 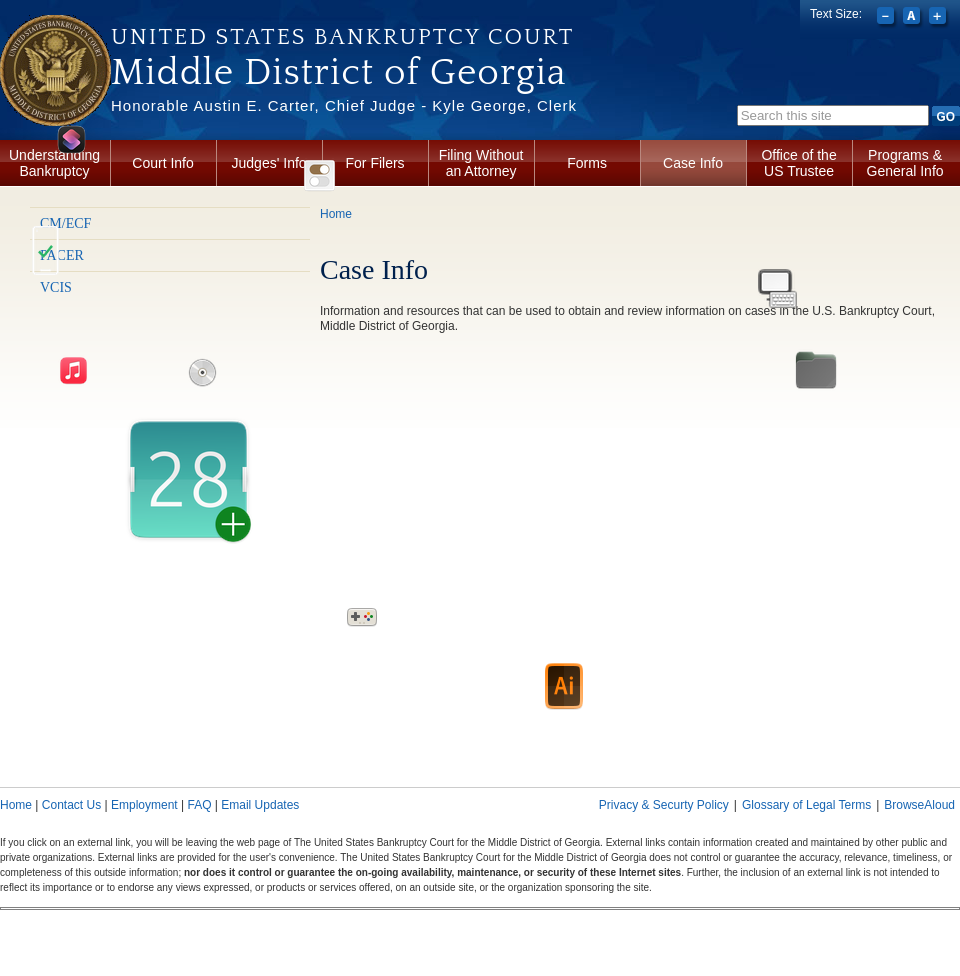 What do you see at coordinates (564, 686) in the screenshot?
I see `open an Adobe Illustrator file` at bounding box center [564, 686].